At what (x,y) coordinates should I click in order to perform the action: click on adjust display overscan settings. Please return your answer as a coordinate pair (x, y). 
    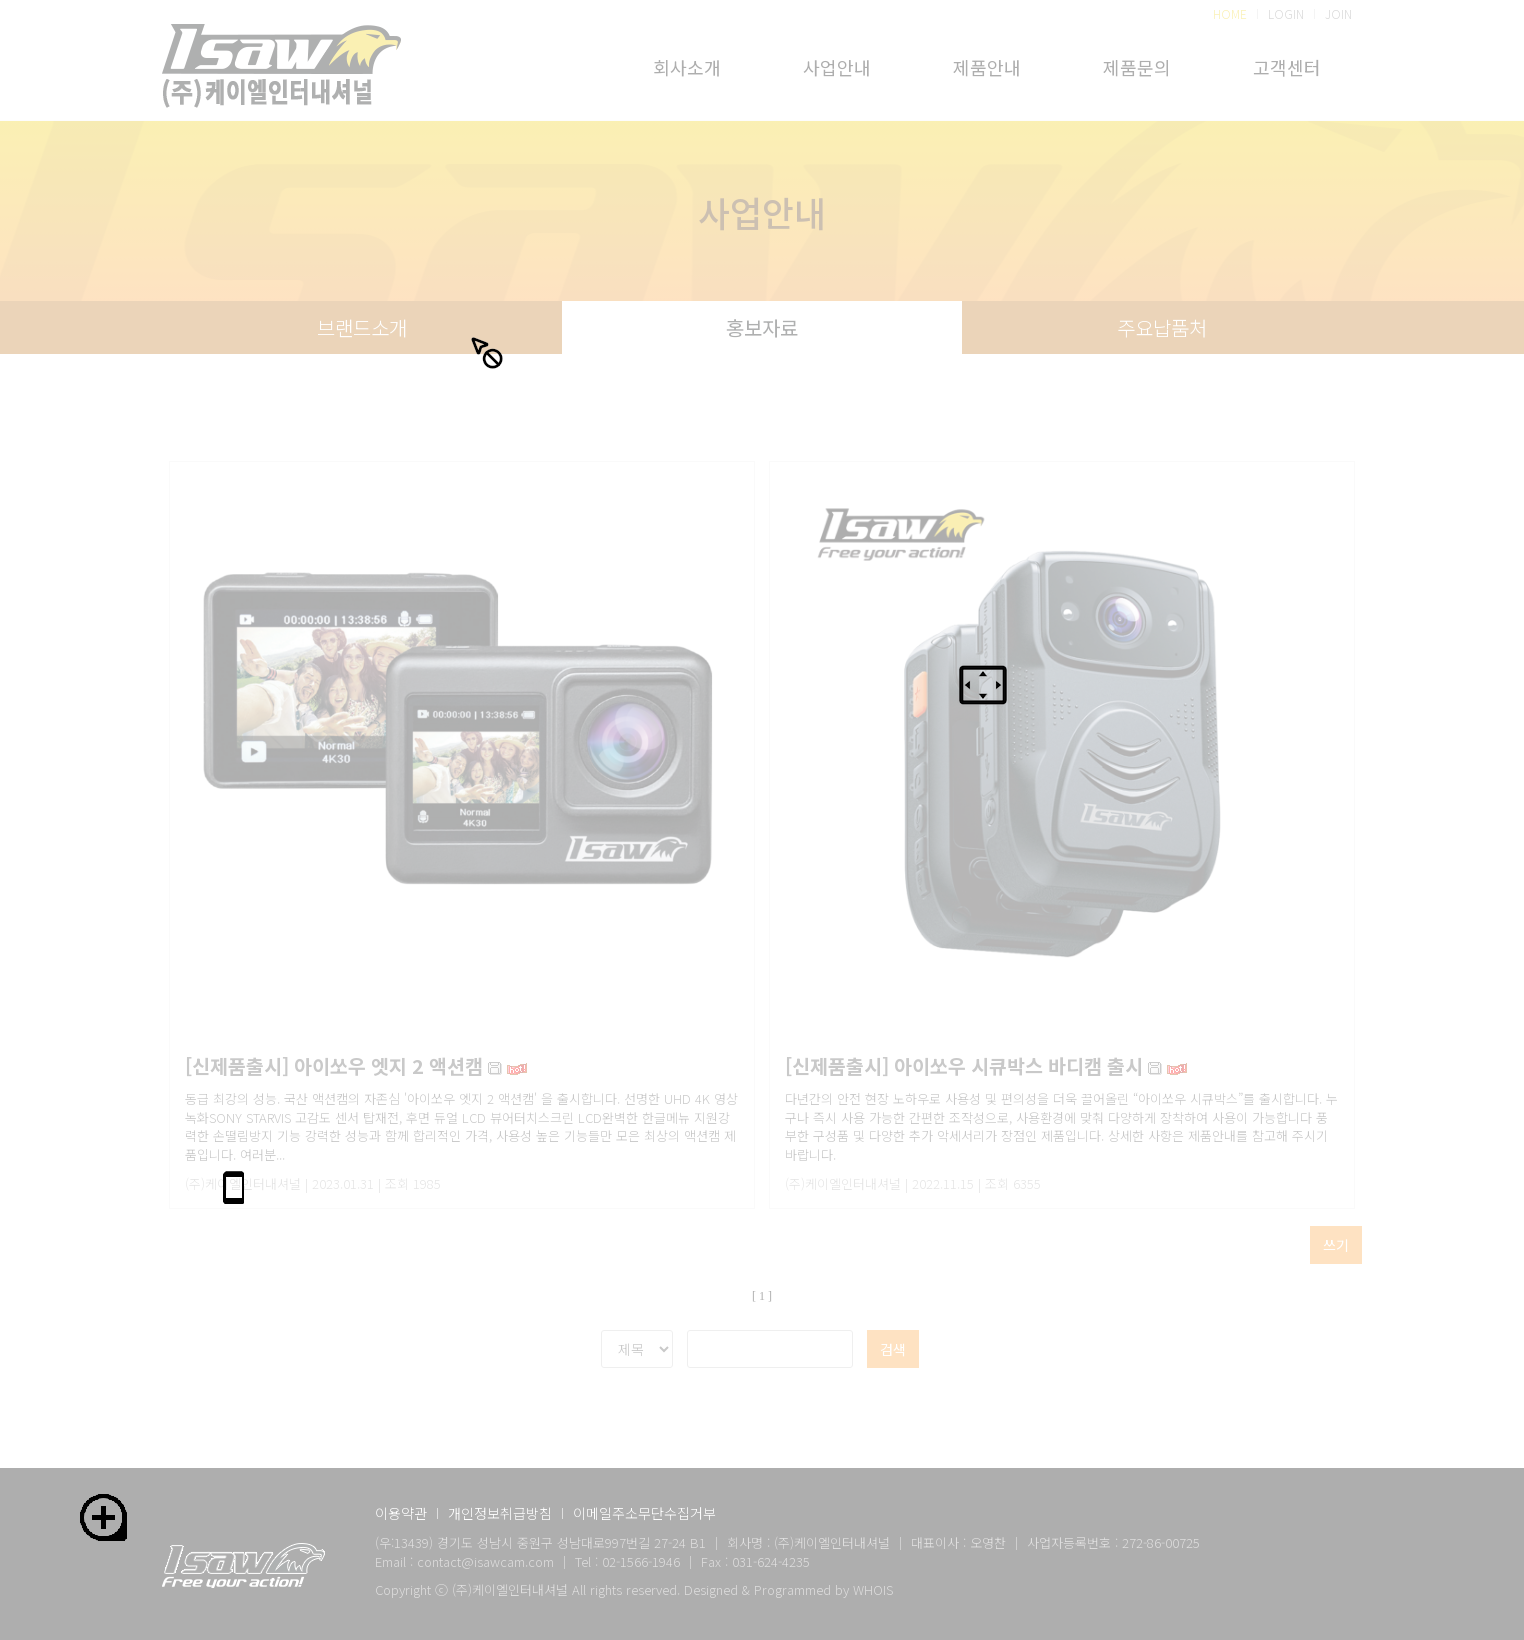
    Looking at the image, I should click on (983, 685).